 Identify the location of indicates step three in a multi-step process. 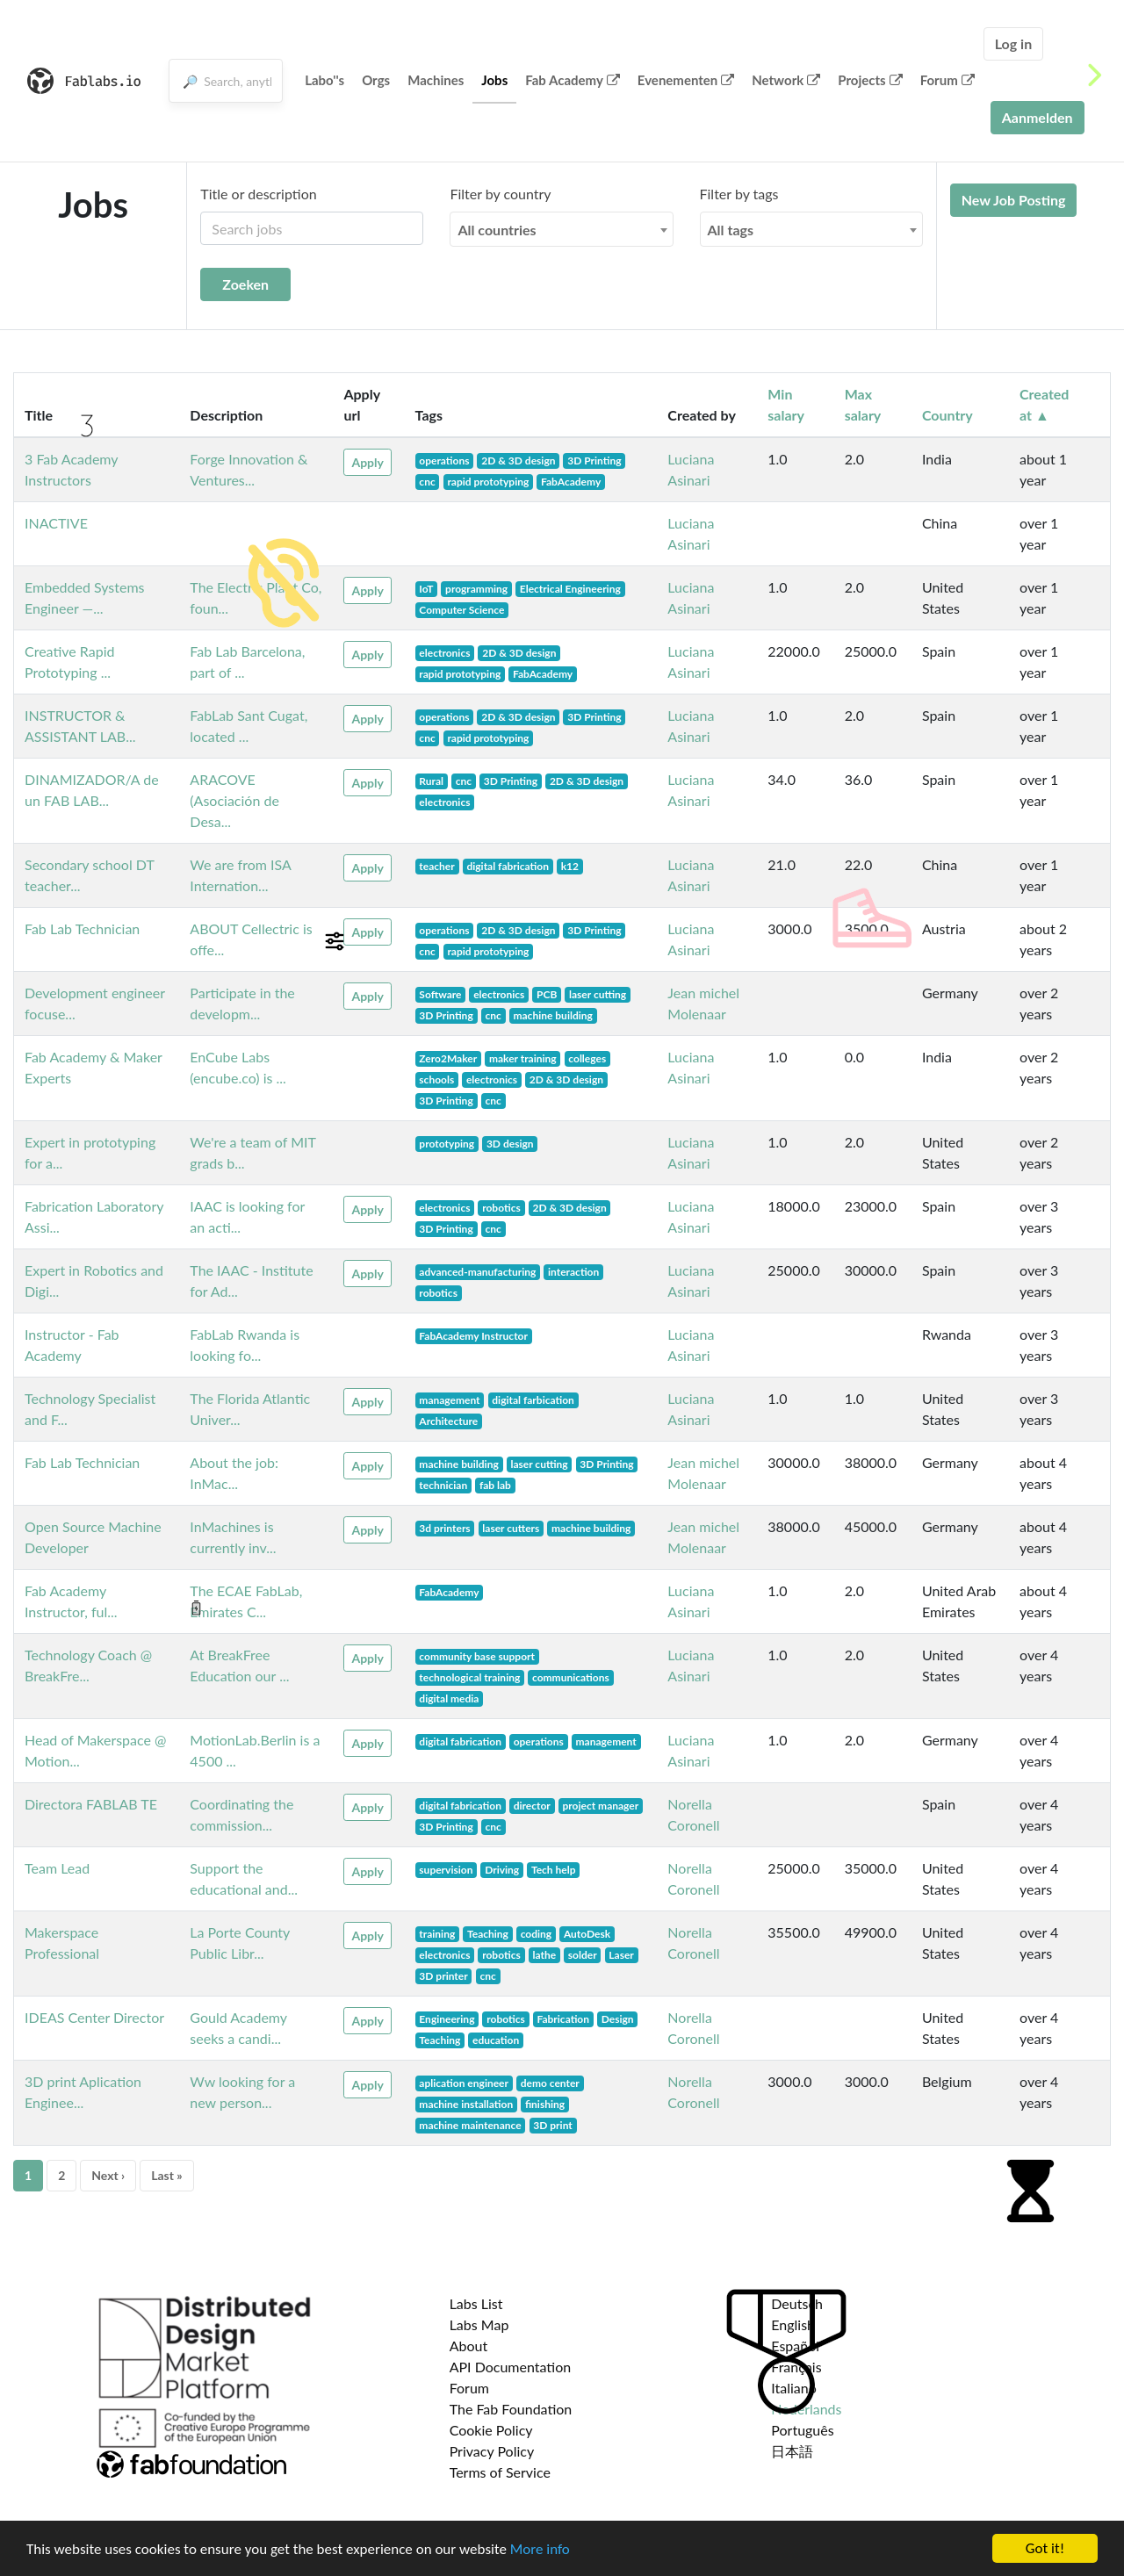
(87, 426).